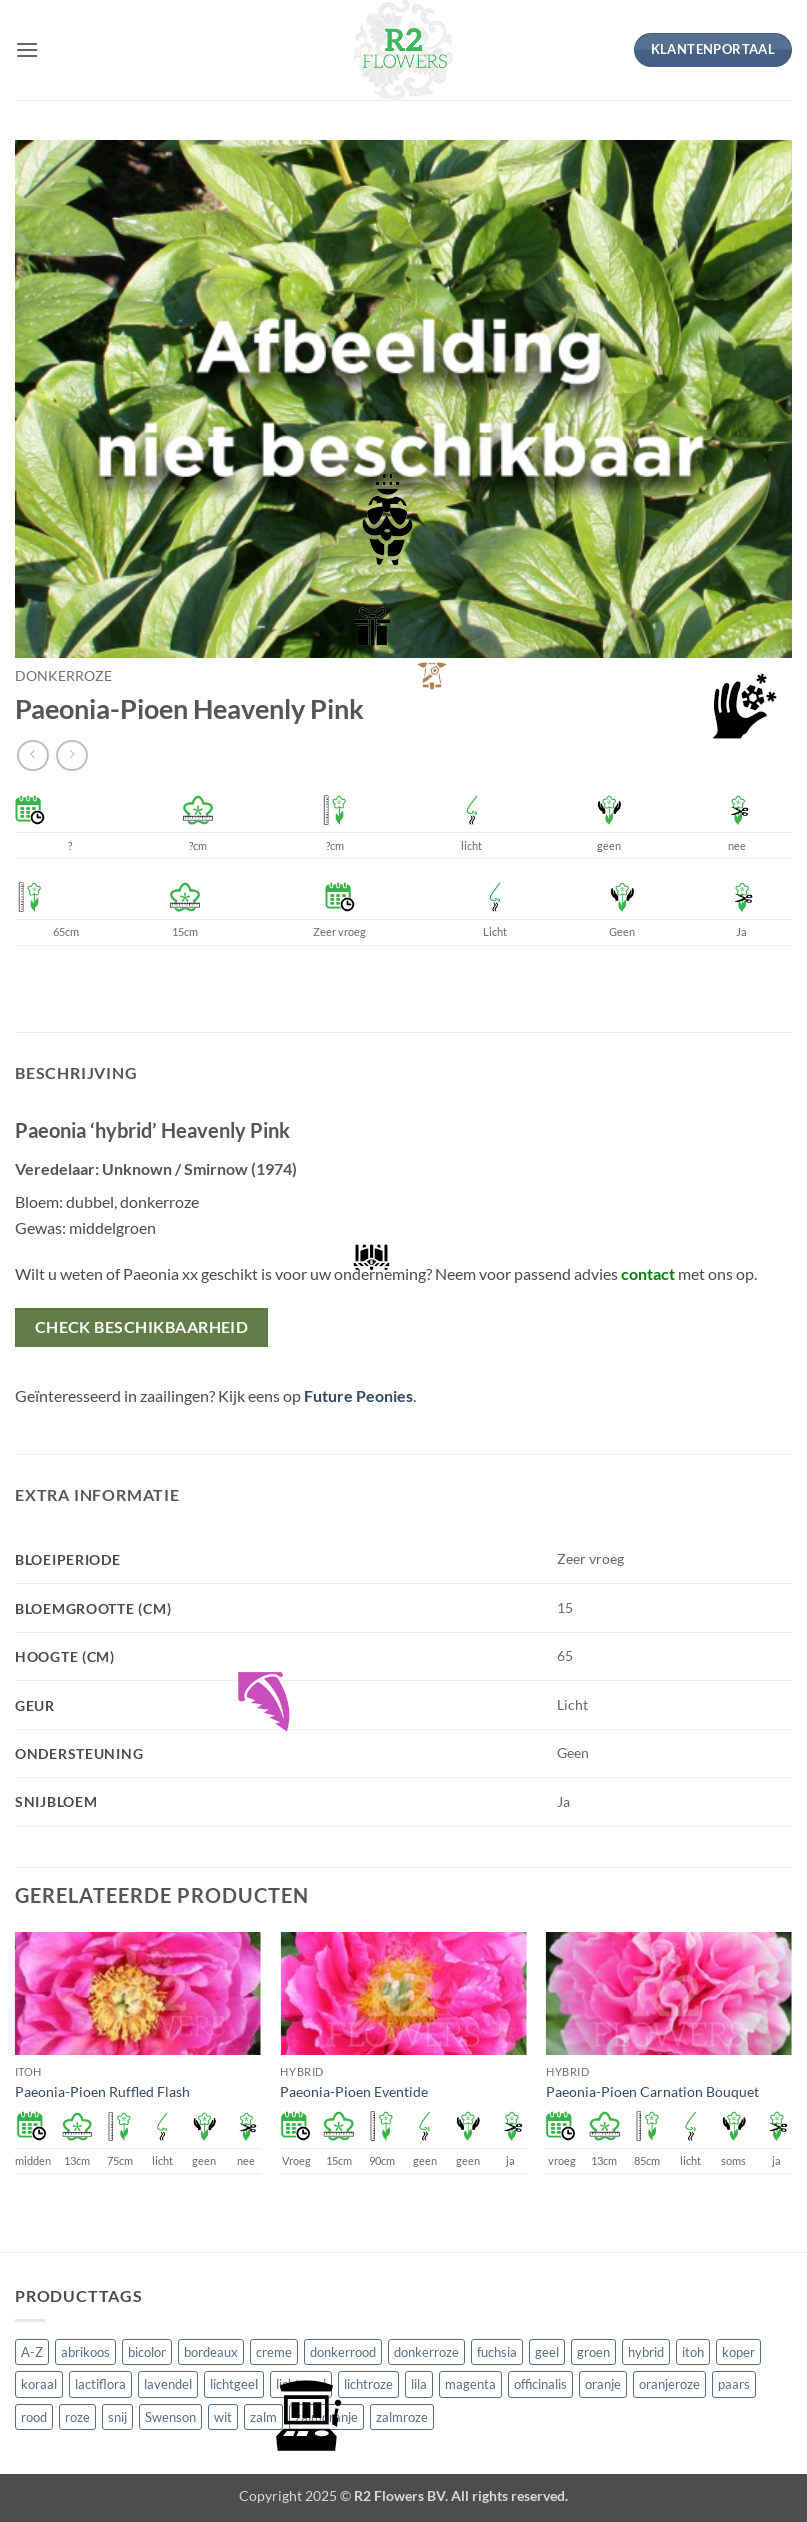  I want to click on view artifact or historical item details, so click(387, 519).